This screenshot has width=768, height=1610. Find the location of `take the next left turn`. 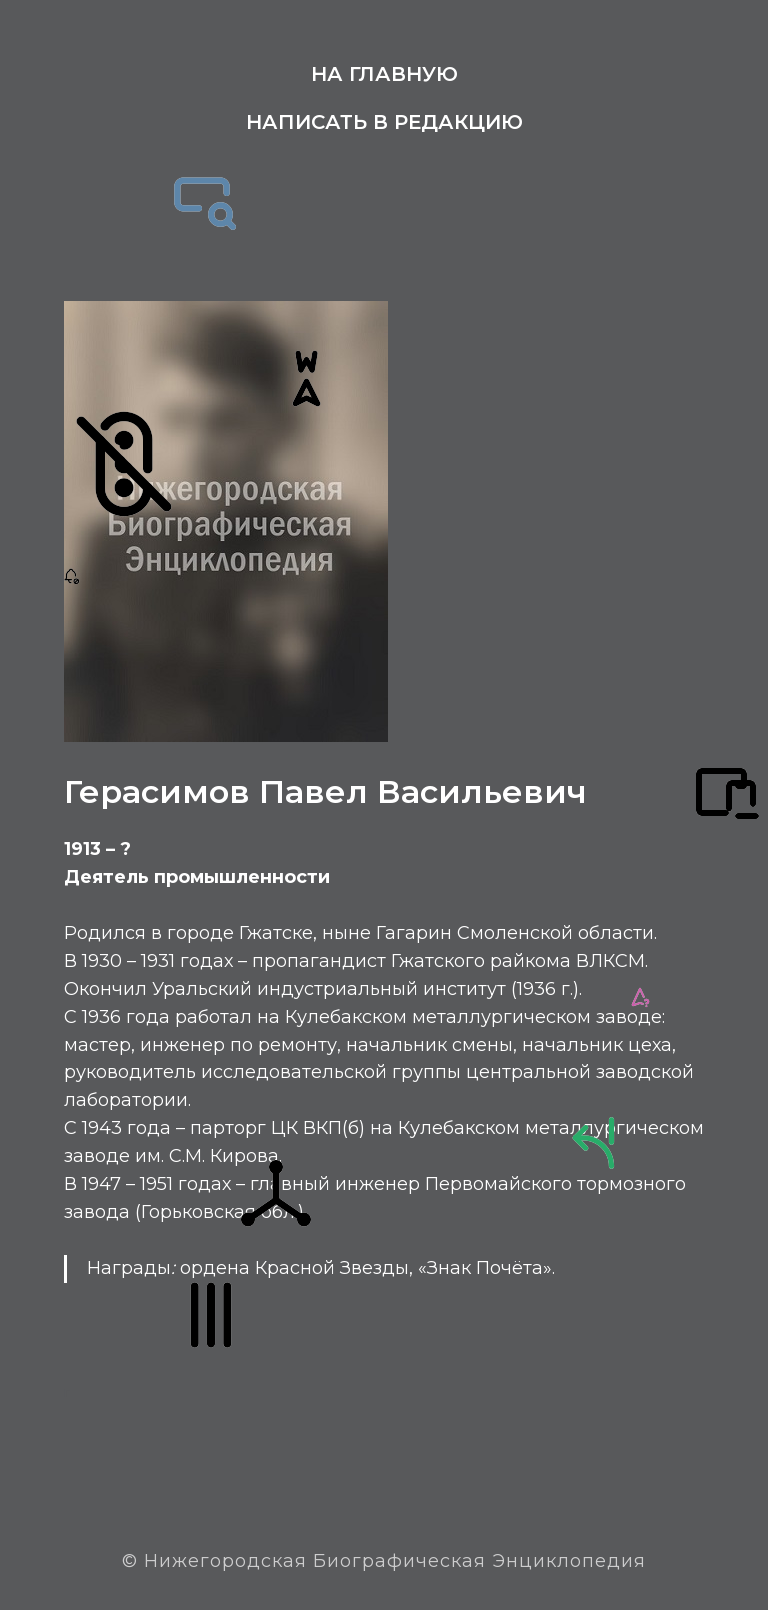

take the next left turn is located at coordinates (596, 1143).